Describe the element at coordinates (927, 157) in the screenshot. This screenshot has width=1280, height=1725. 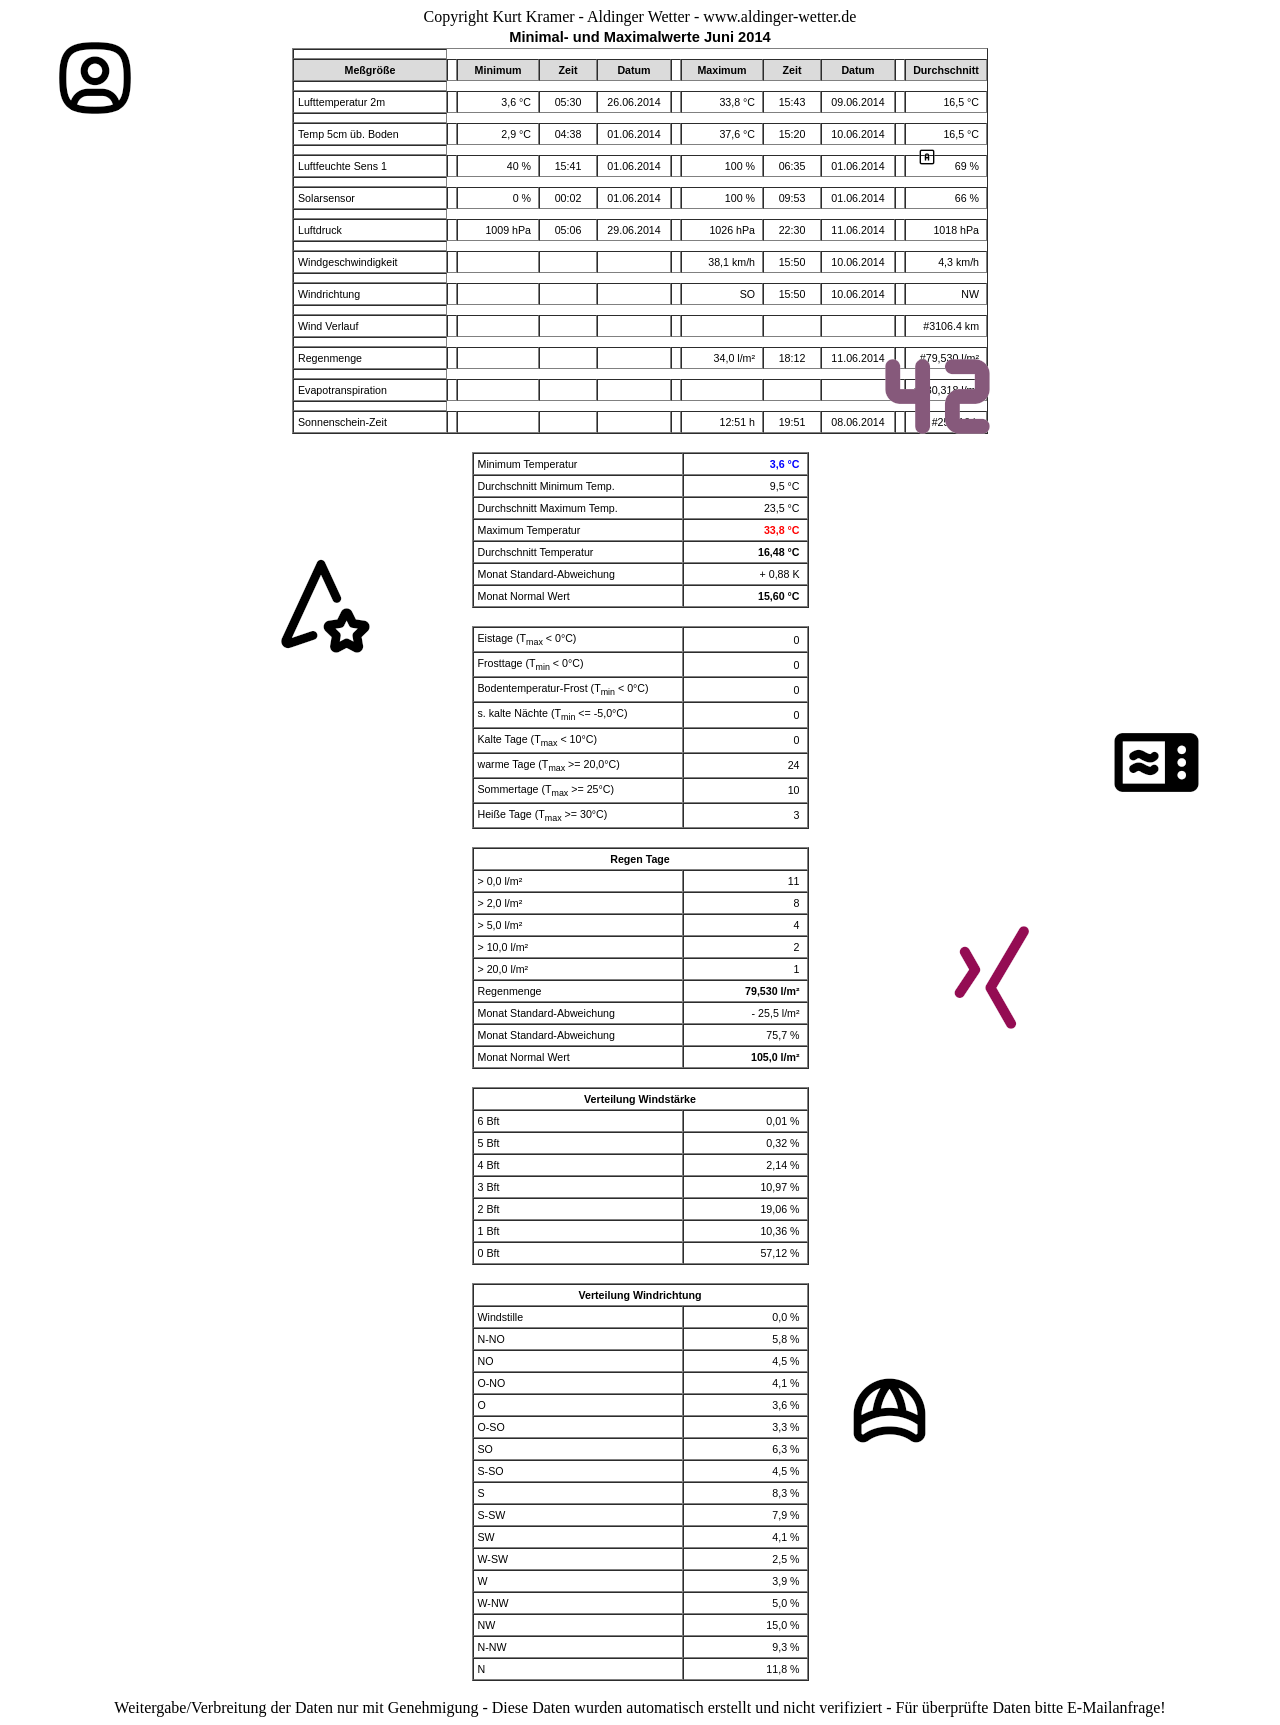
I see `select text formatting option A` at that location.